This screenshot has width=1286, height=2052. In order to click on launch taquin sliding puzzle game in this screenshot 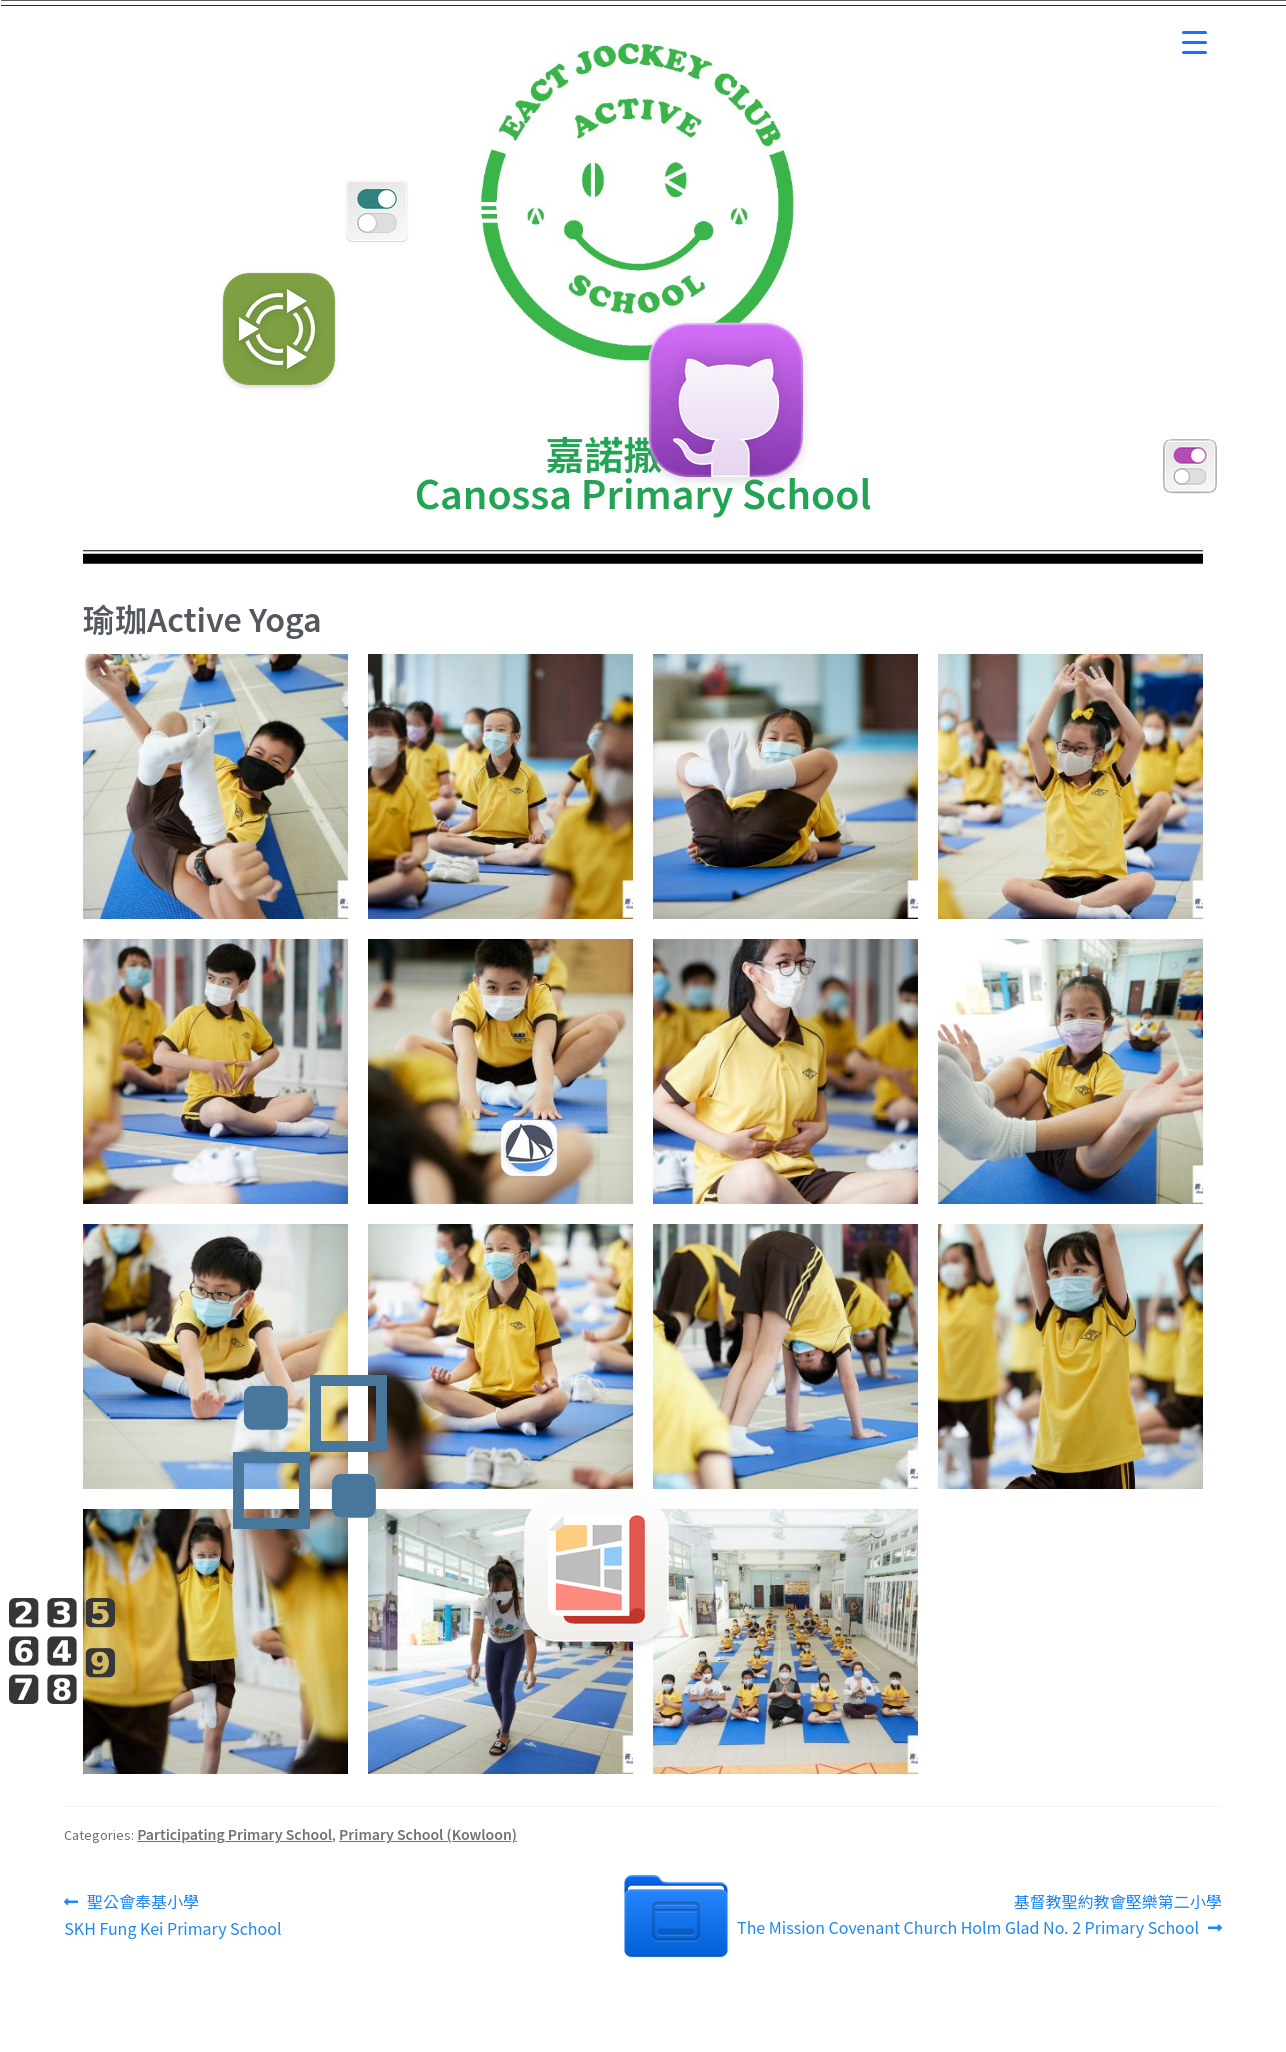, I will do `click(62, 1651)`.